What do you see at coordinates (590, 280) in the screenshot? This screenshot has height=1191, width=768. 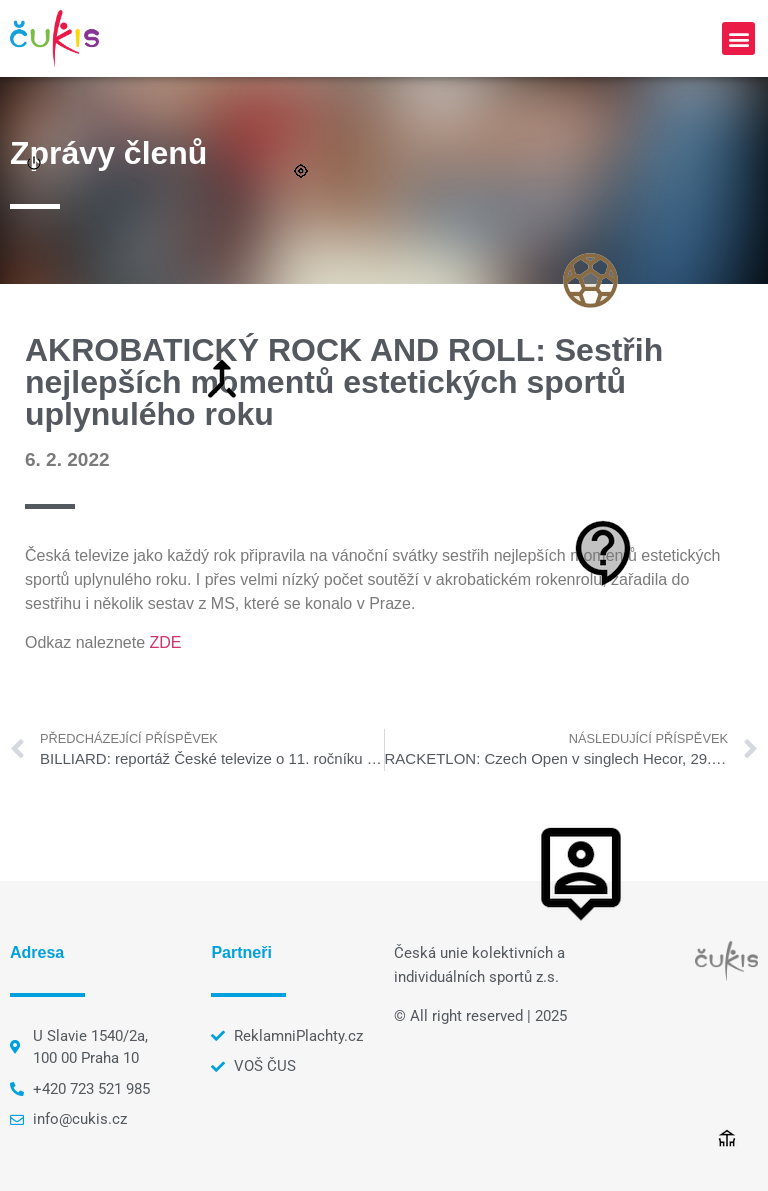 I see `access sports or soccer-related content` at bounding box center [590, 280].